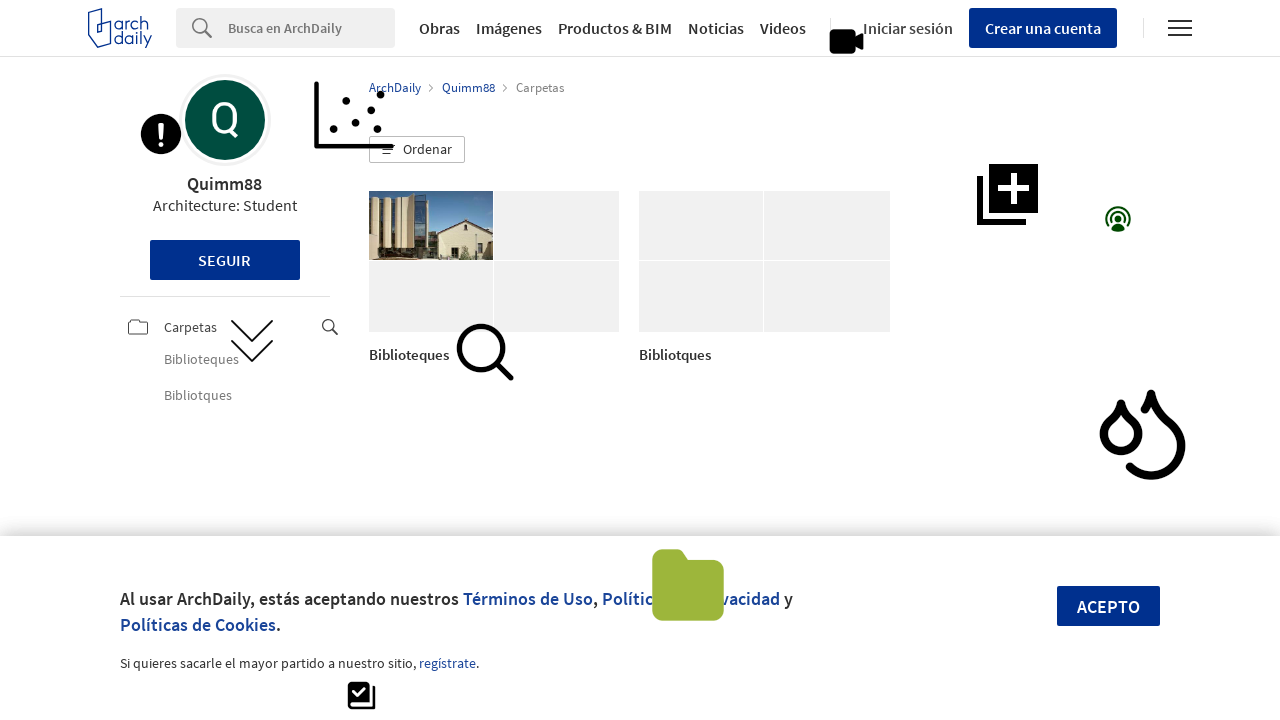 Image resolution: width=1280 pixels, height=720 pixels. Describe the element at coordinates (354, 115) in the screenshot. I see `view scatter plot data` at that location.